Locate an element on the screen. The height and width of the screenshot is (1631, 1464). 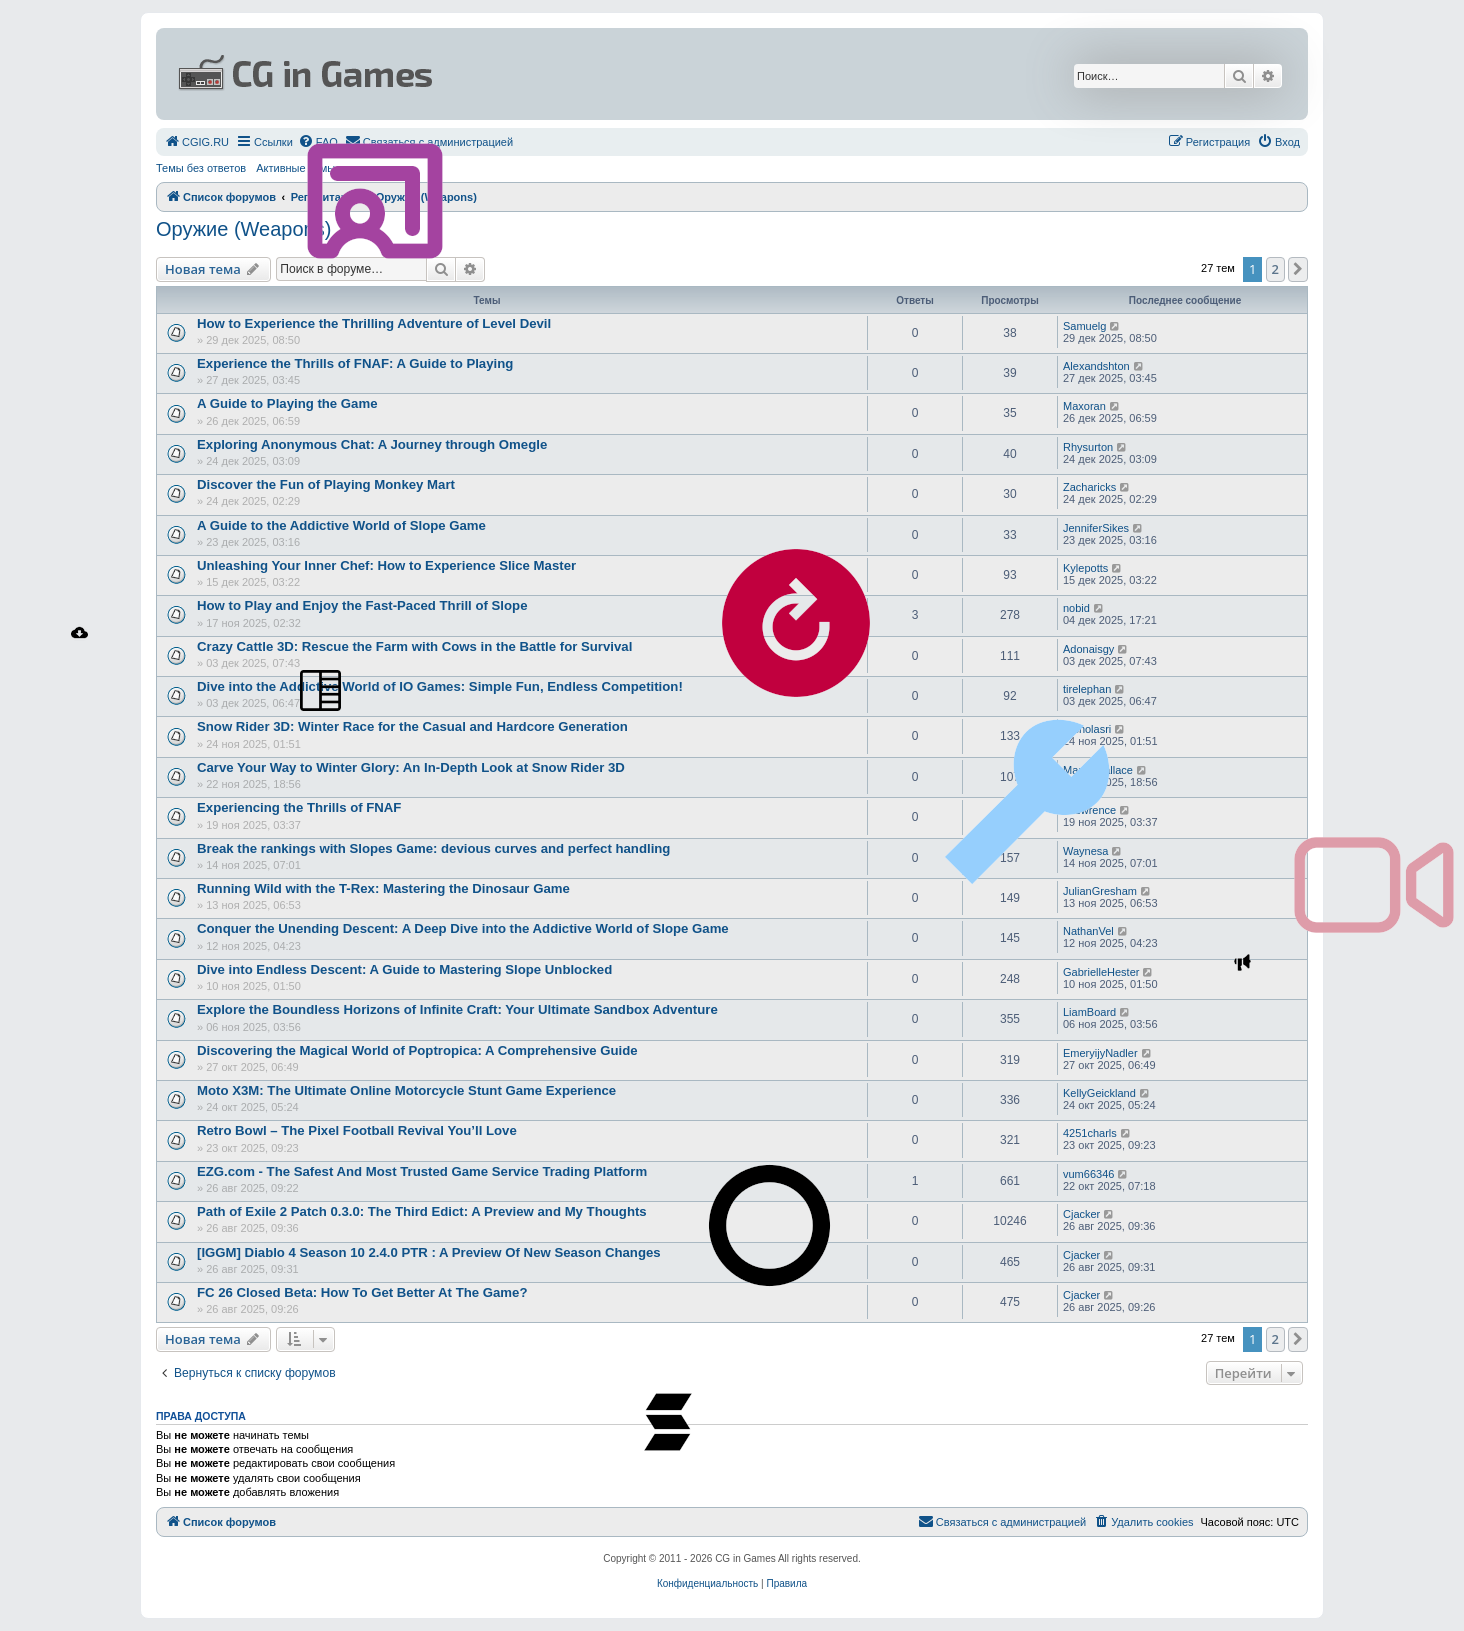
refresh or reload content is located at coordinates (796, 623).